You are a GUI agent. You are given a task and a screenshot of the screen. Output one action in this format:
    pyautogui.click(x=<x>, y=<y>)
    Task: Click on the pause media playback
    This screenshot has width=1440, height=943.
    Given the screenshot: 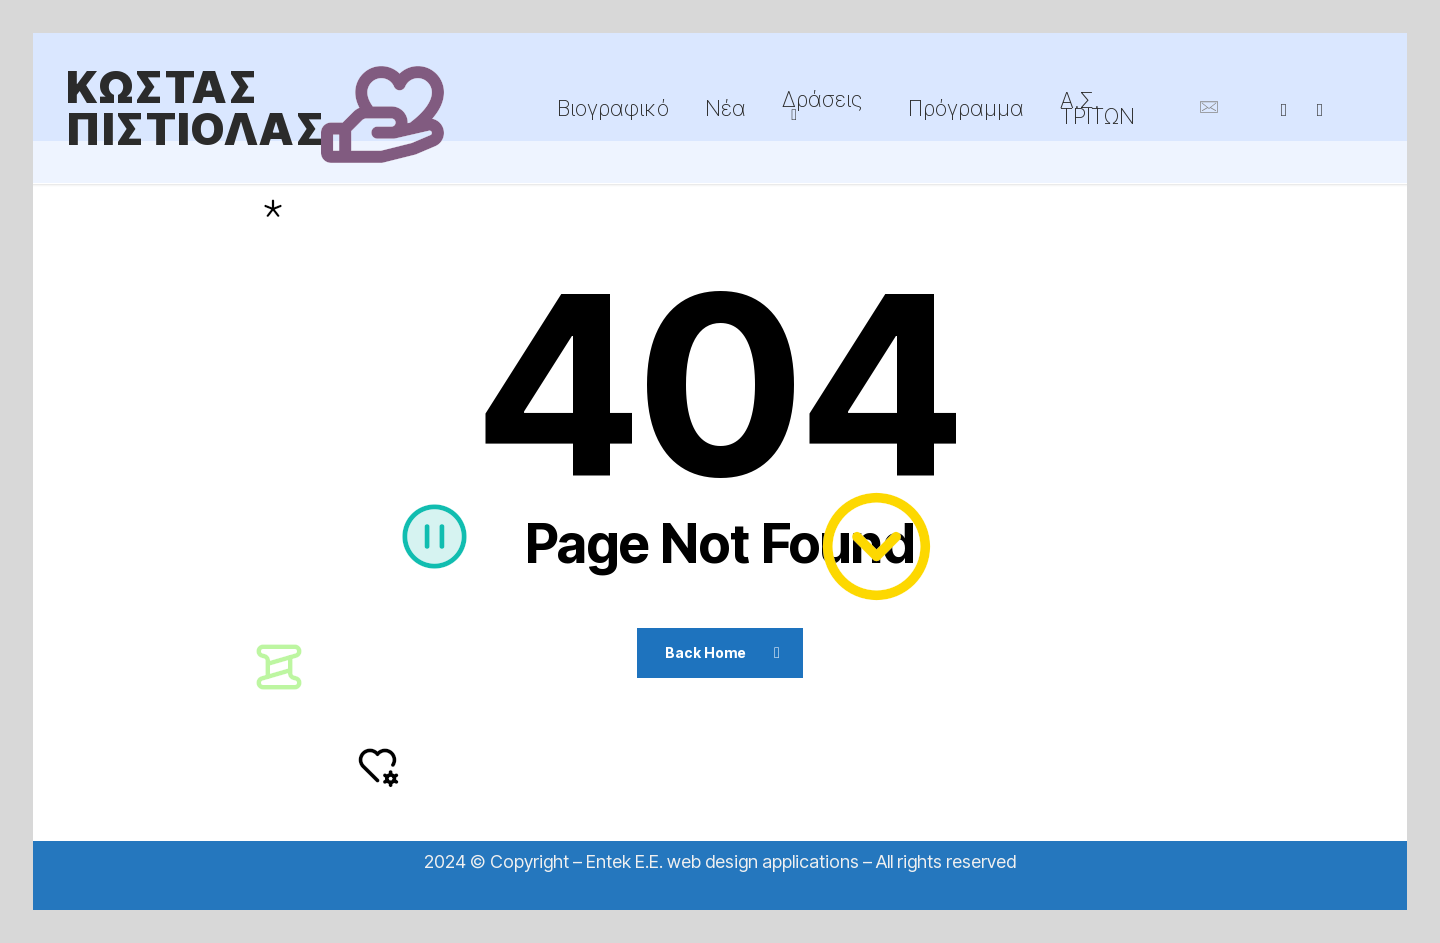 What is the action you would take?
    pyautogui.click(x=434, y=536)
    